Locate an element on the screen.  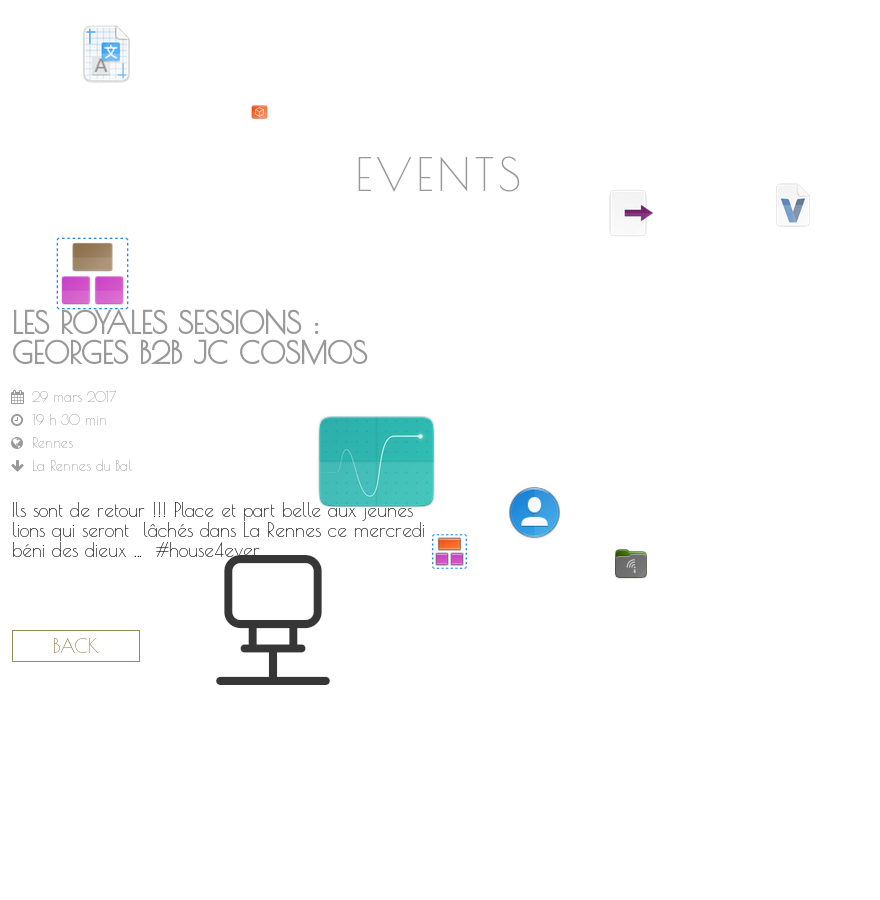
an ascii stl 3d model file is located at coordinates (259, 111).